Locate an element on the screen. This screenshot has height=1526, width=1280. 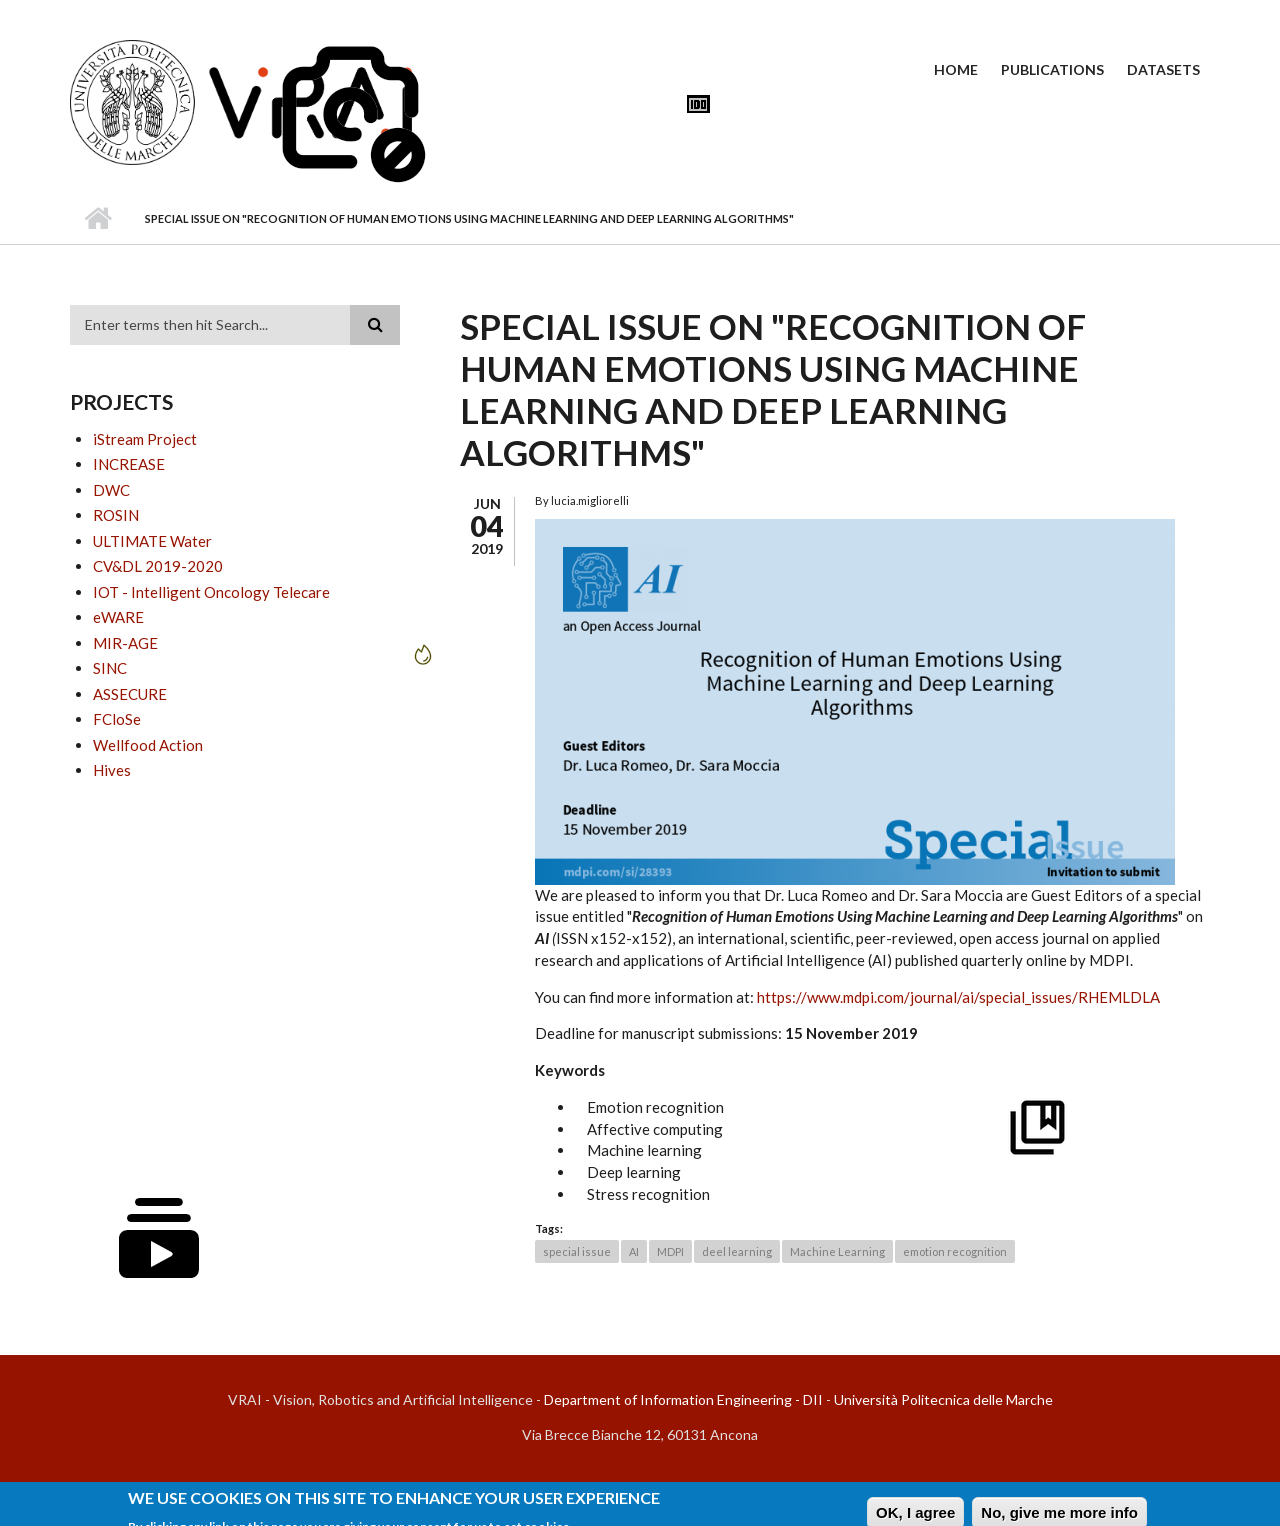
access your bookmarked collections is located at coordinates (1037, 1127).